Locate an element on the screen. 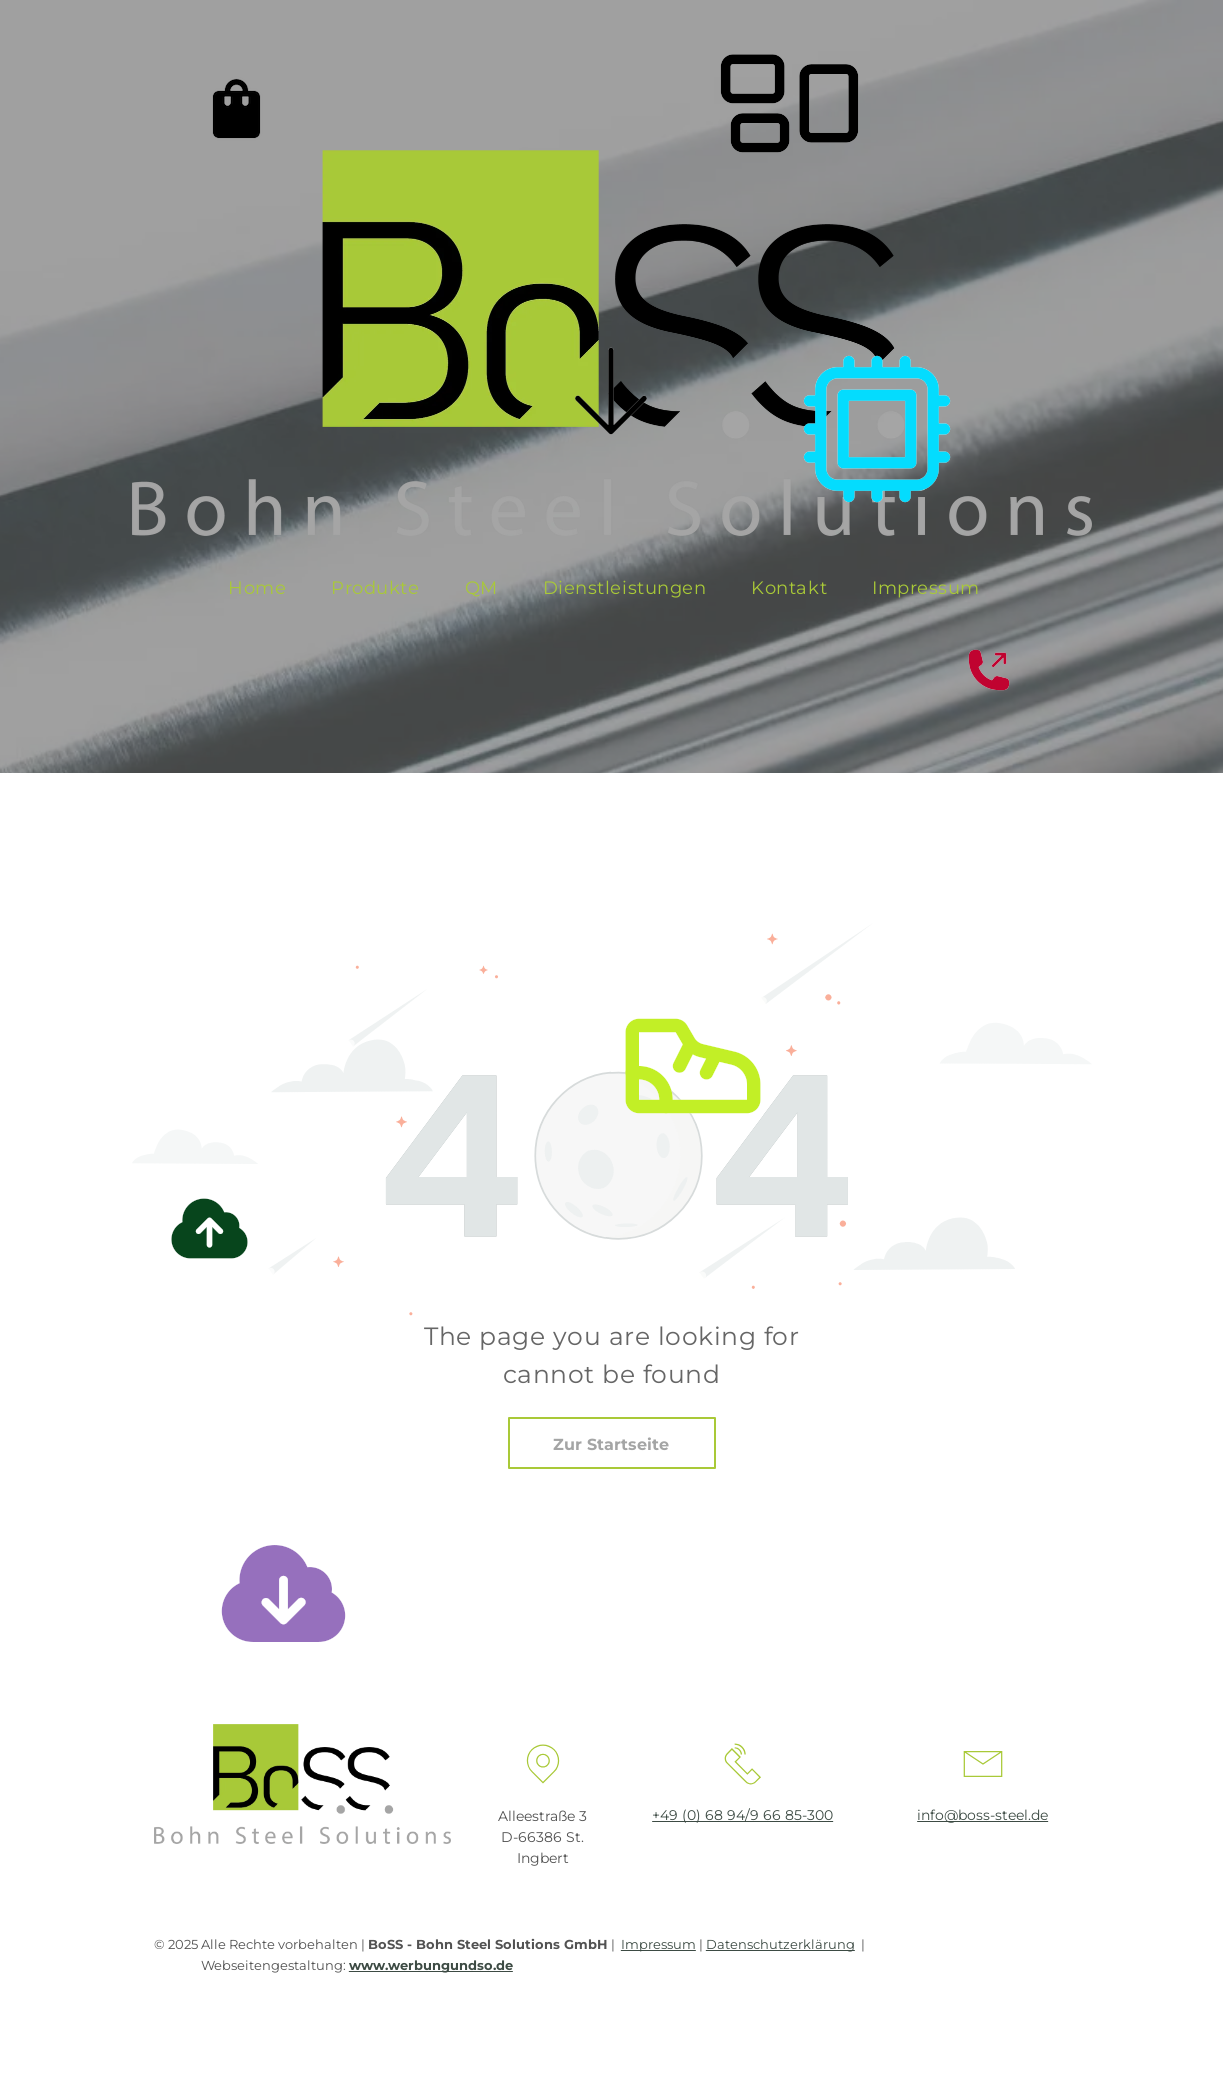 The image size is (1223, 2073). download from cloud storage is located at coordinates (283, 1593).